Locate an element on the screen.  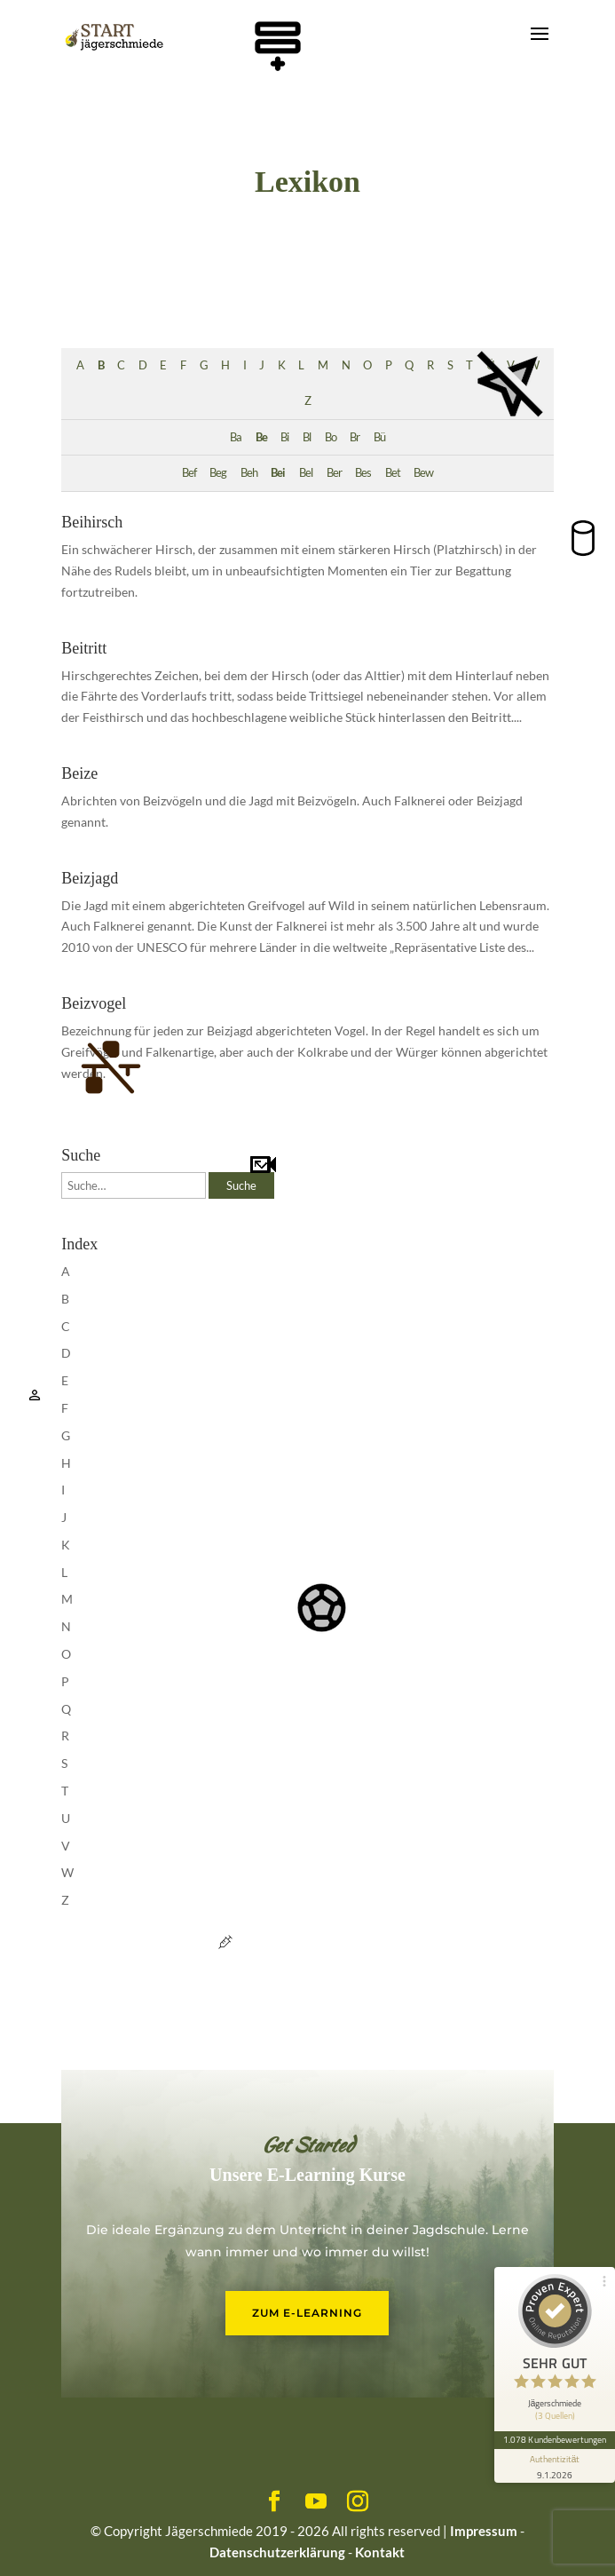
access medical or health information is located at coordinates (225, 1942).